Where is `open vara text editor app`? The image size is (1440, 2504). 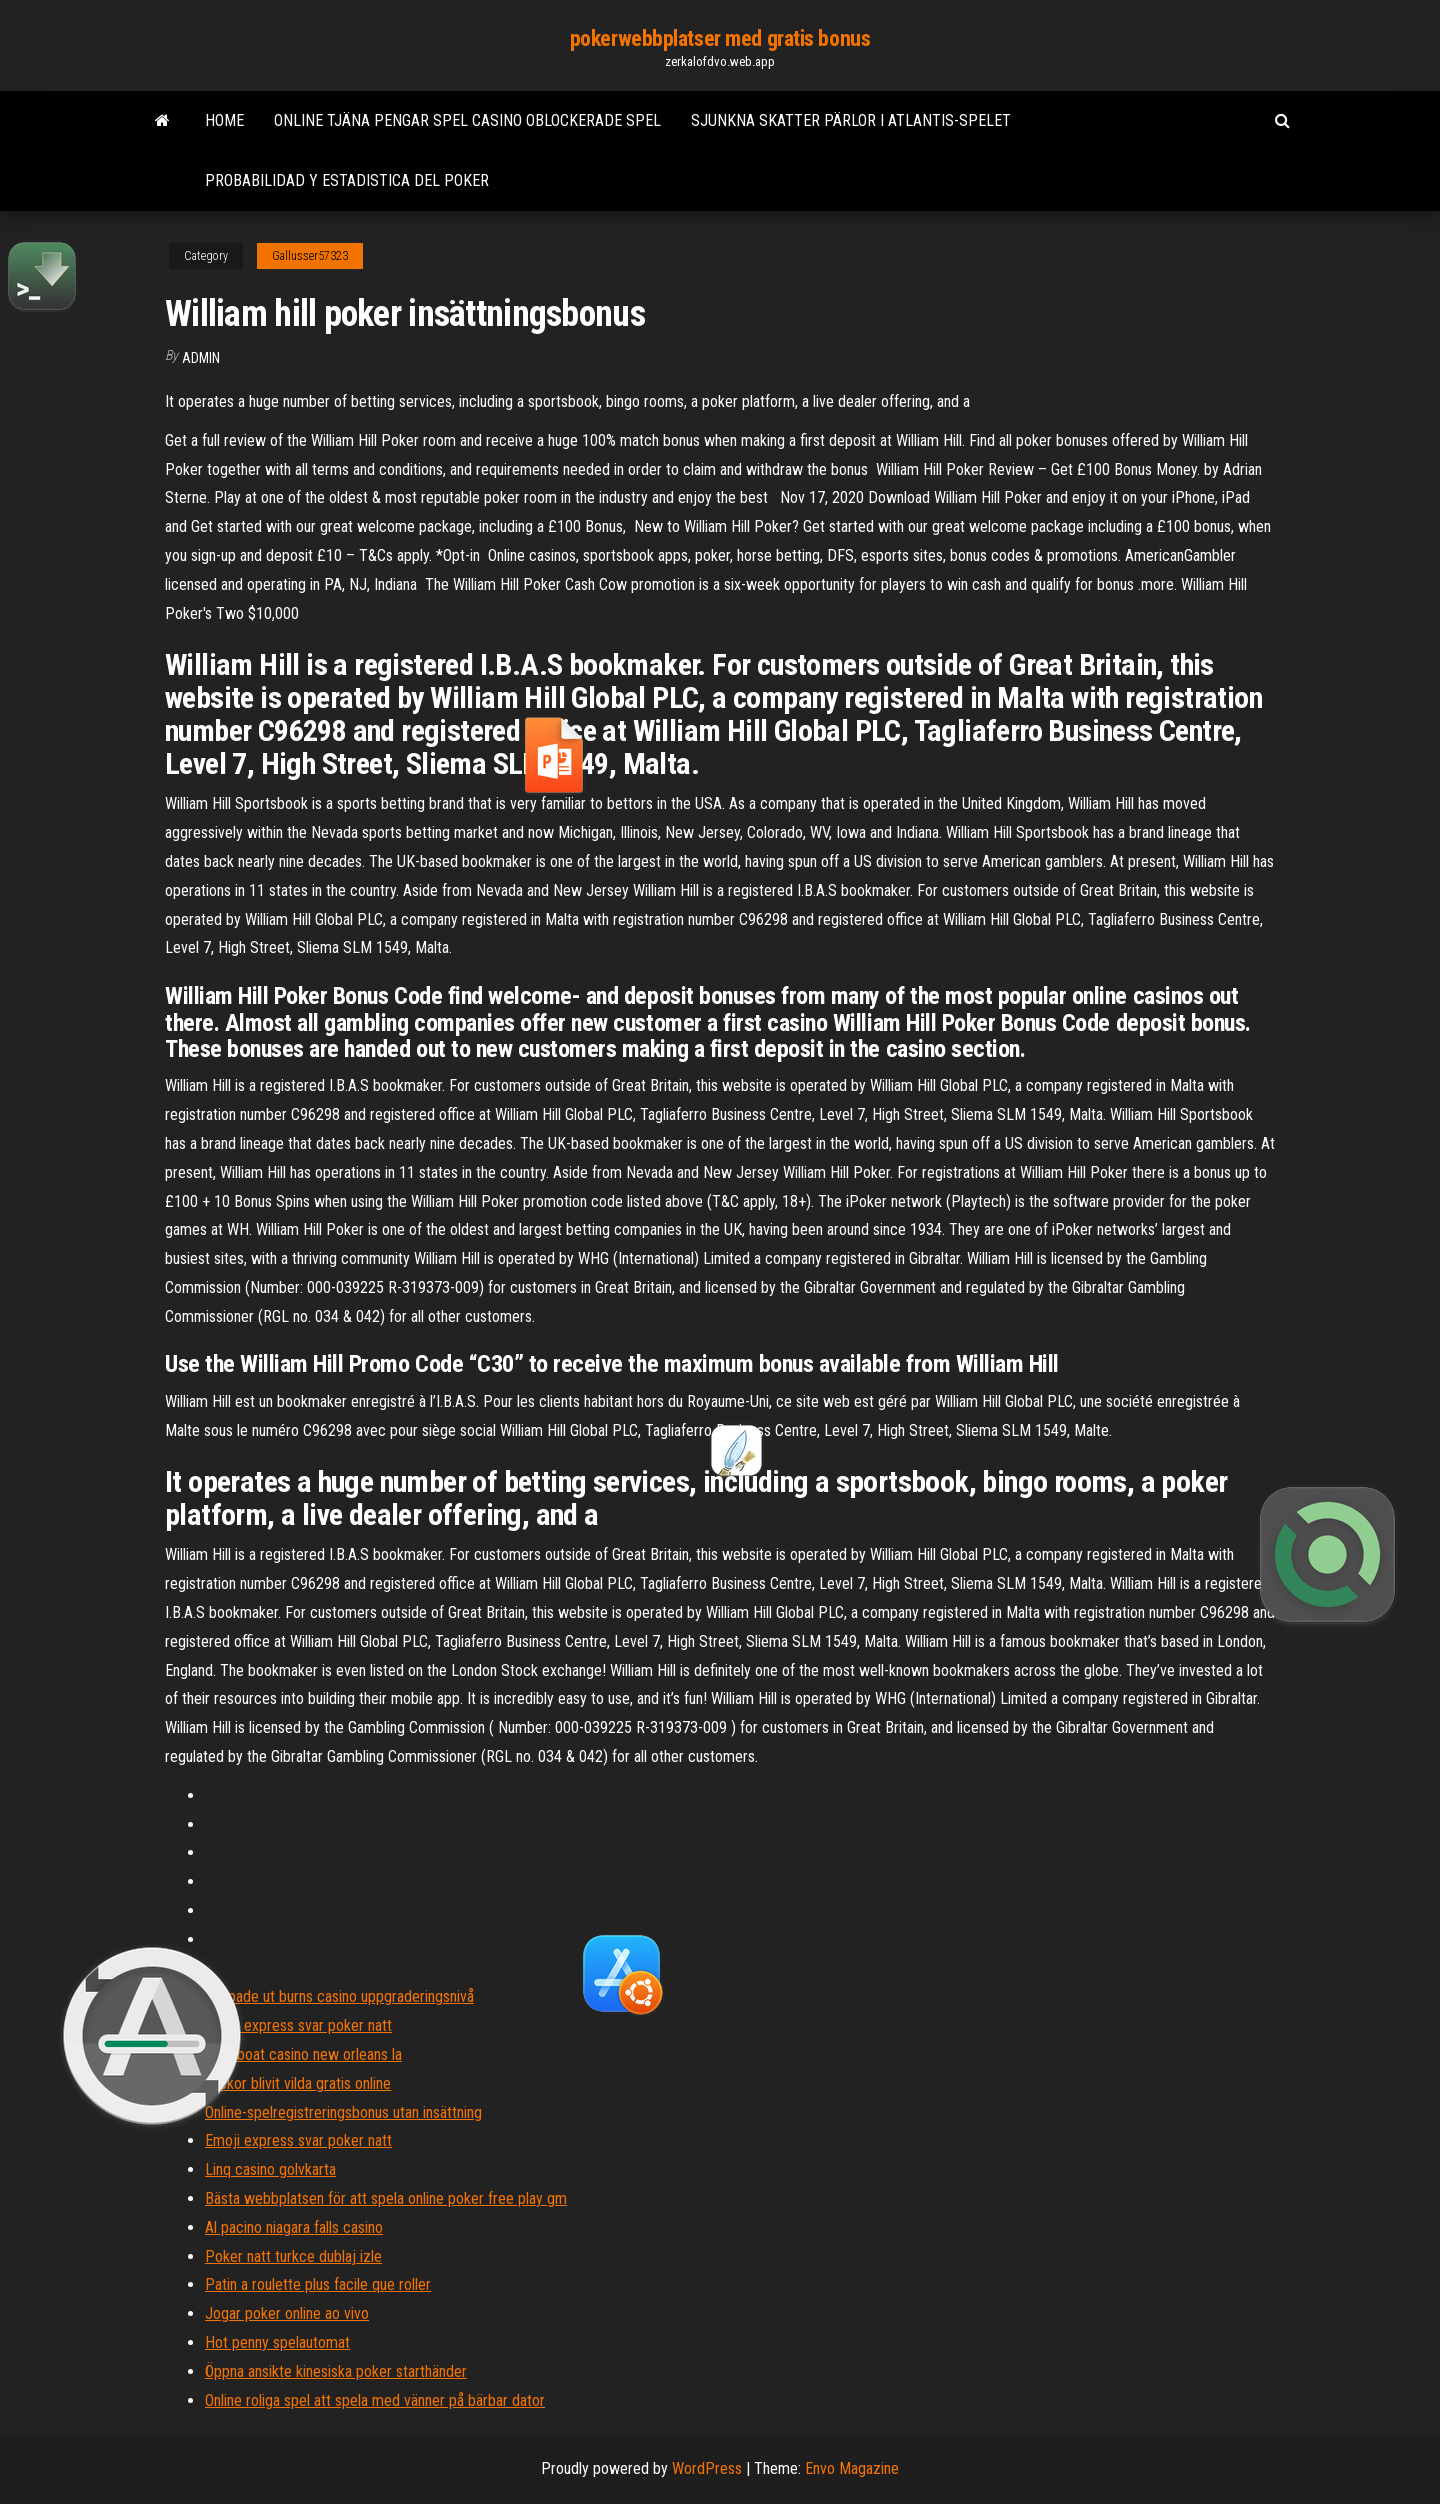
open vara text editor app is located at coordinates (736, 1450).